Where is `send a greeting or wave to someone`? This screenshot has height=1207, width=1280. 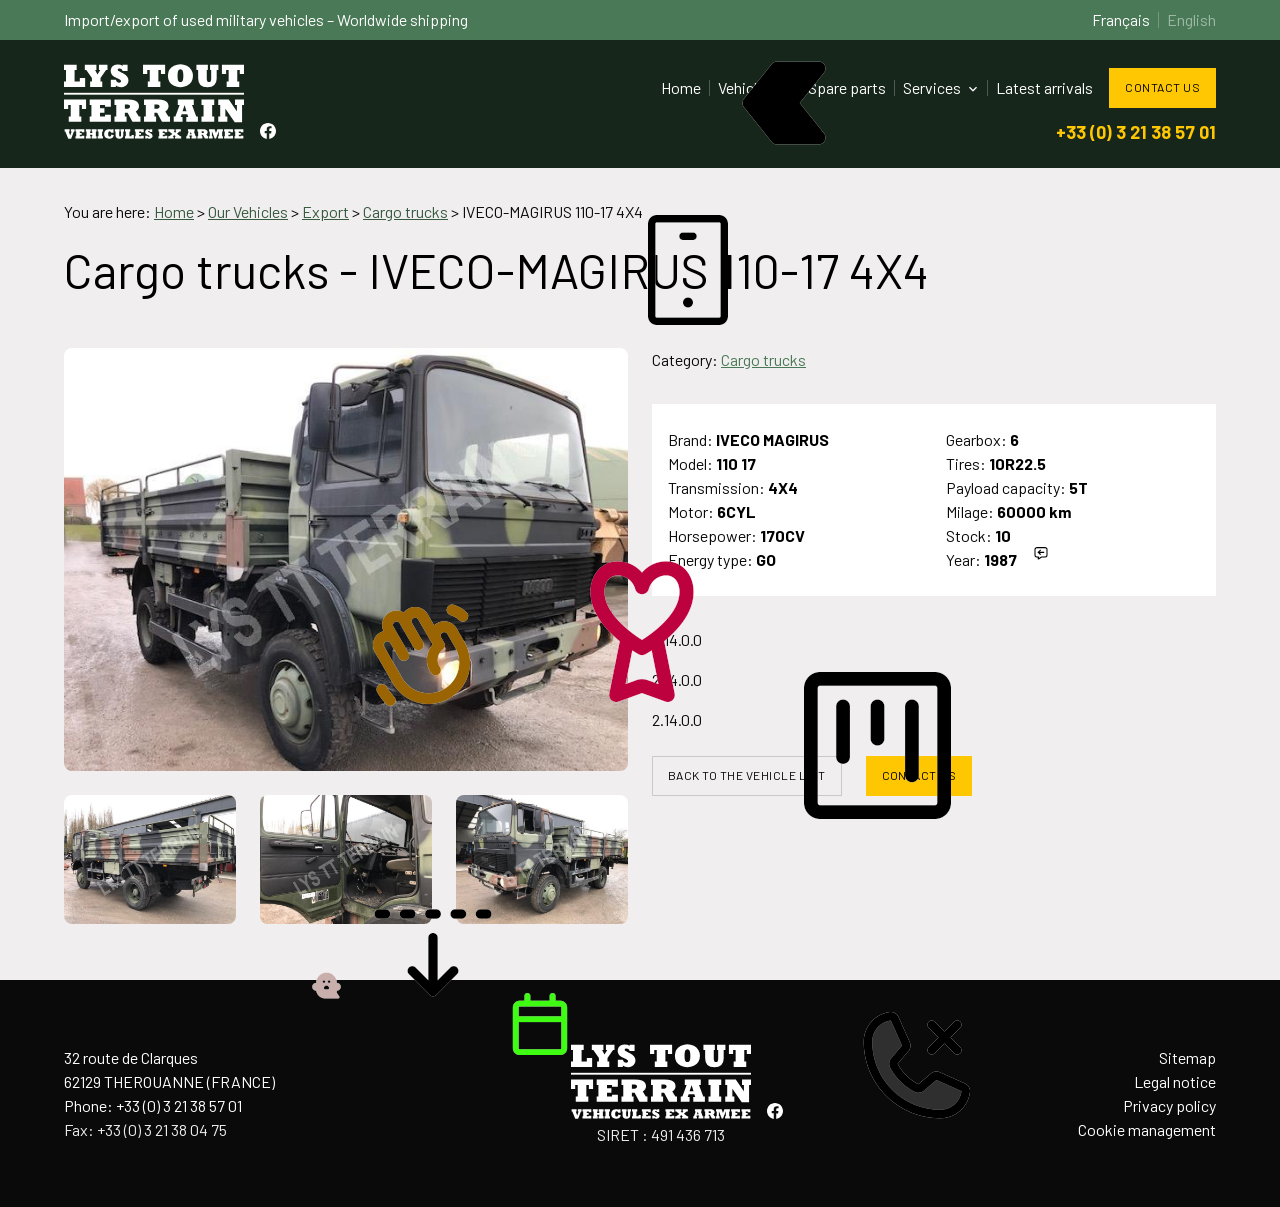
send a greeting or wave to someone is located at coordinates (421, 655).